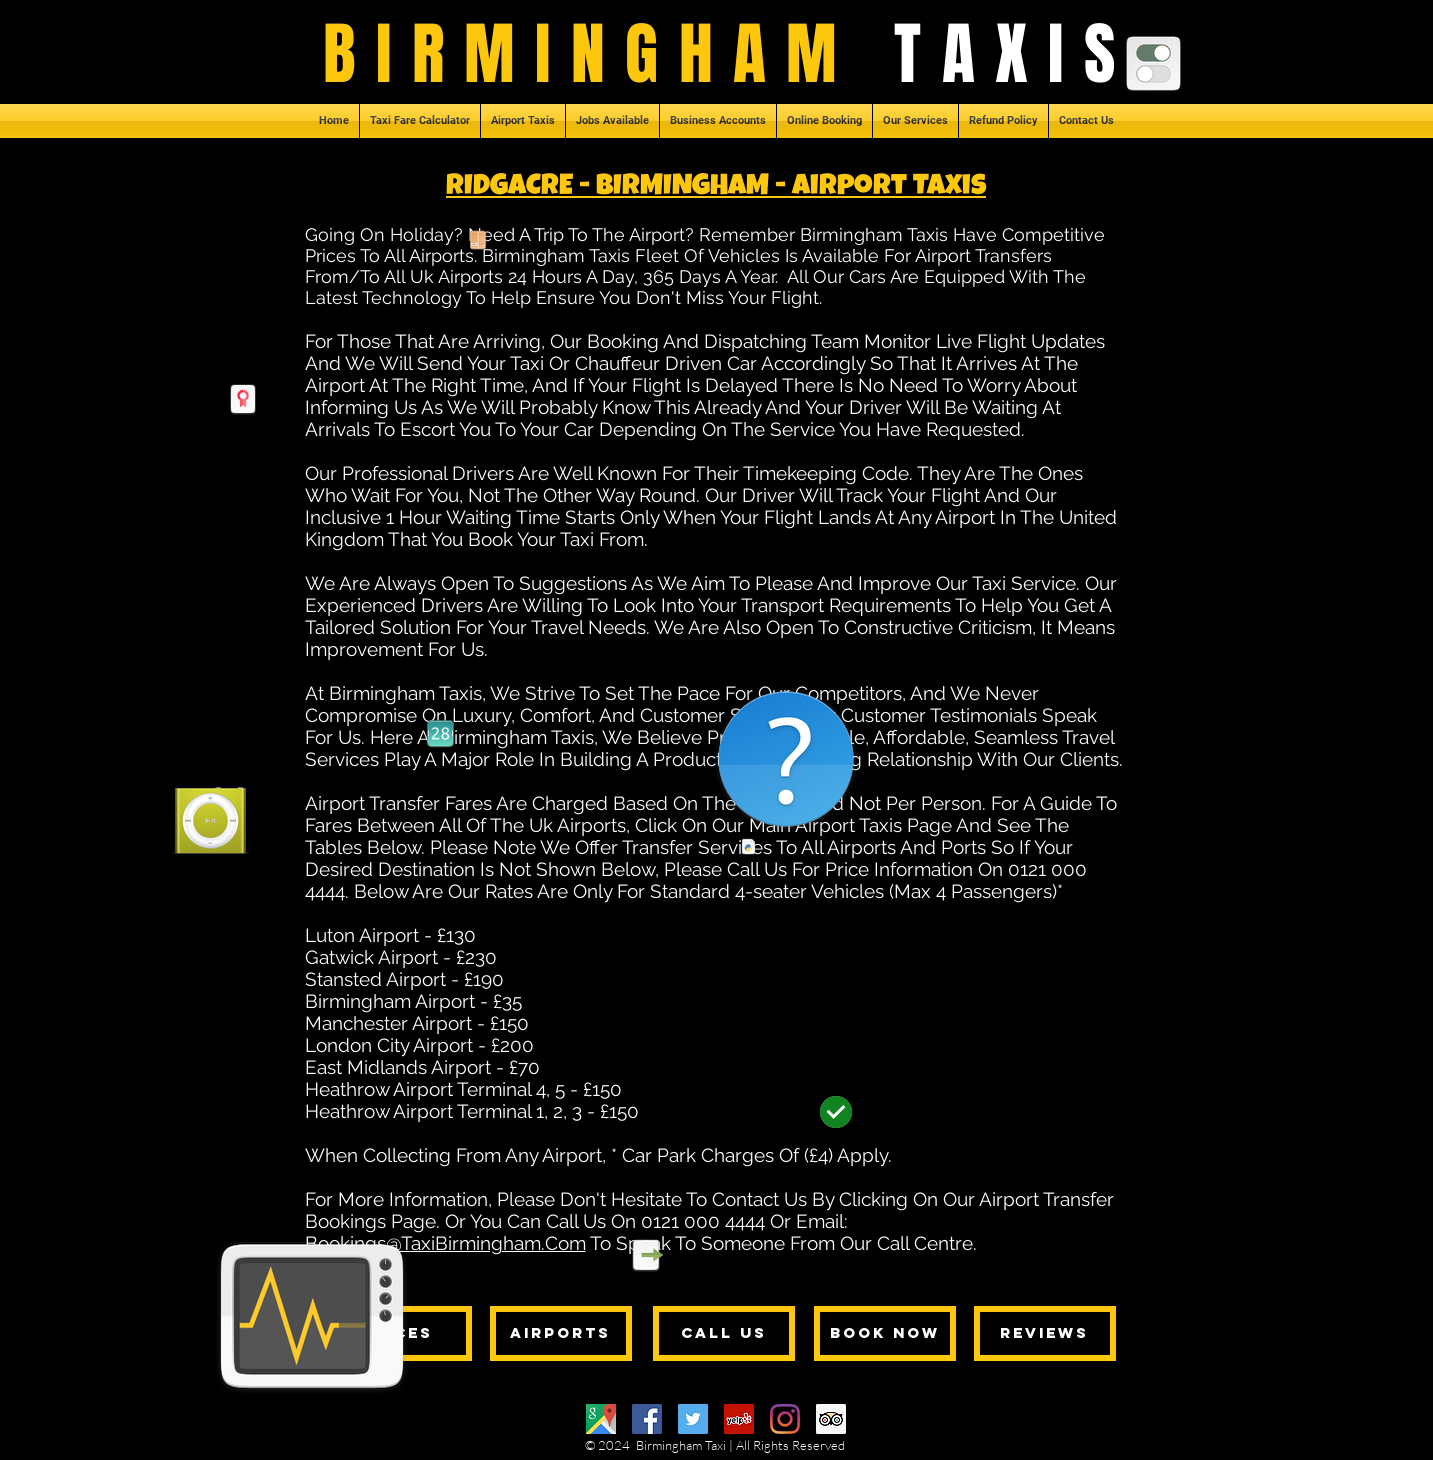 This screenshot has height=1460, width=1433. Describe the element at coordinates (786, 759) in the screenshot. I see `access help or frequently asked questions` at that location.